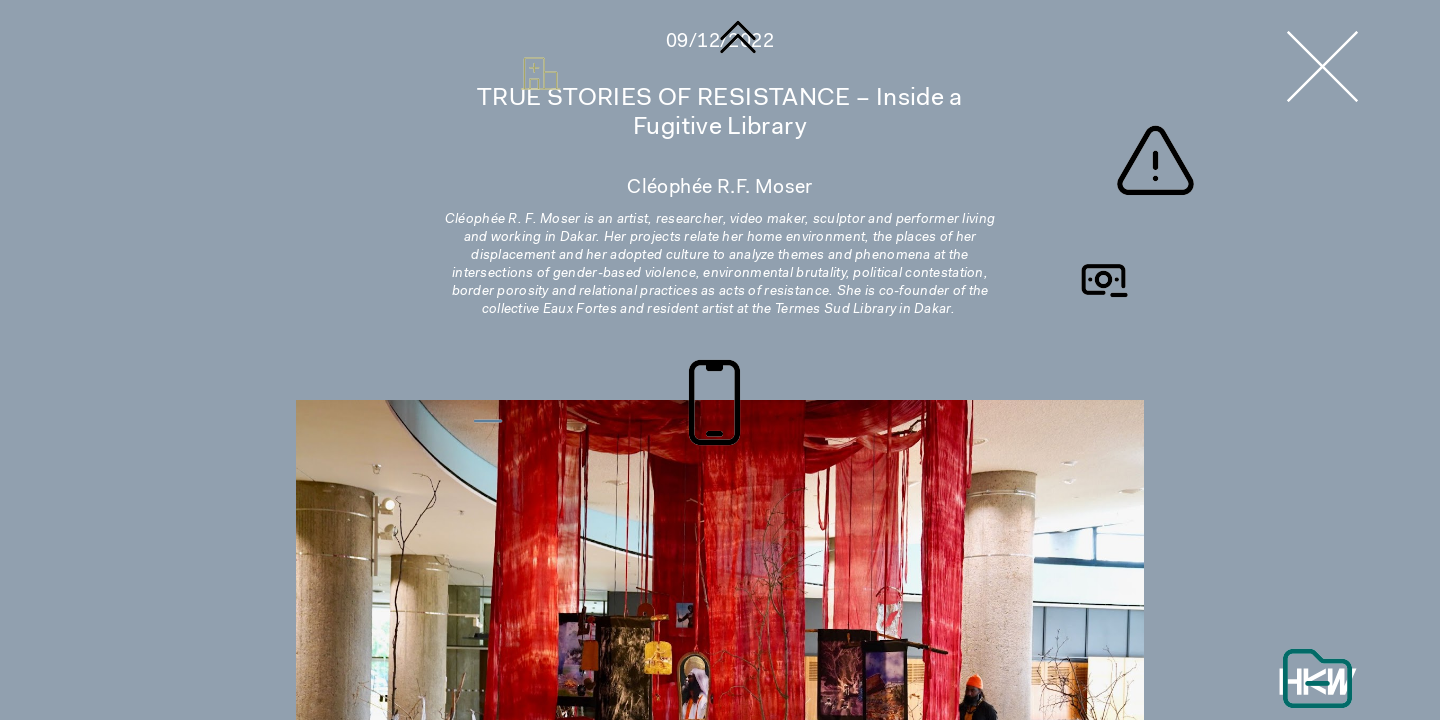 The image size is (1440, 720). Describe the element at coordinates (1155, 164) in the screenshot. I see `indicates a warning or caution alert` at that location.